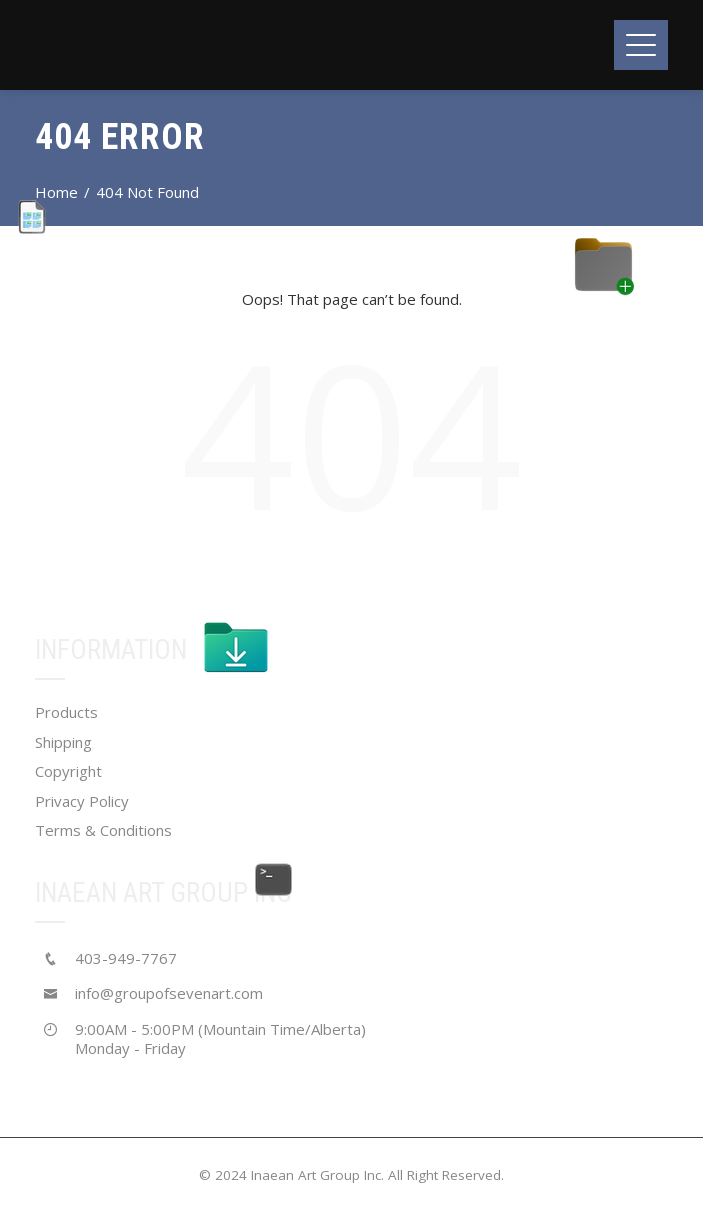 This screenshot has height=1212, width=703. I want to click on open an opendocument master document file, so click(32, 217).